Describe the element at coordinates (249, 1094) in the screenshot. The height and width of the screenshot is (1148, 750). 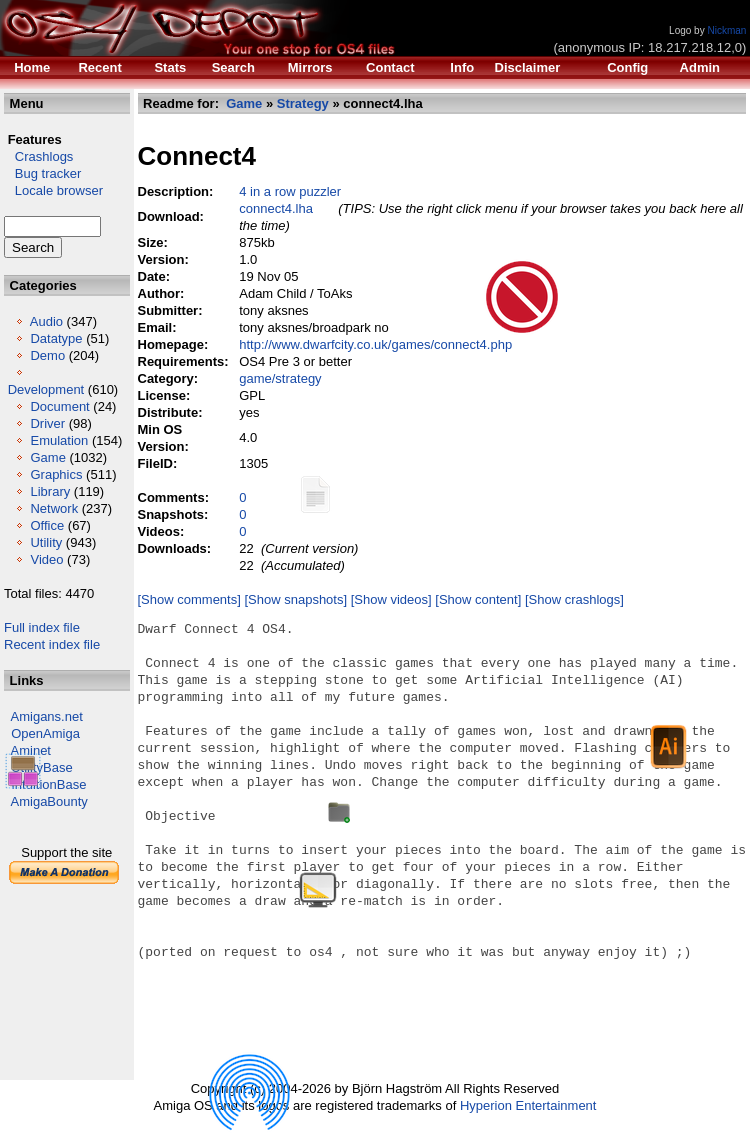
I see `share files wirelessly via AirDrop` at that location.